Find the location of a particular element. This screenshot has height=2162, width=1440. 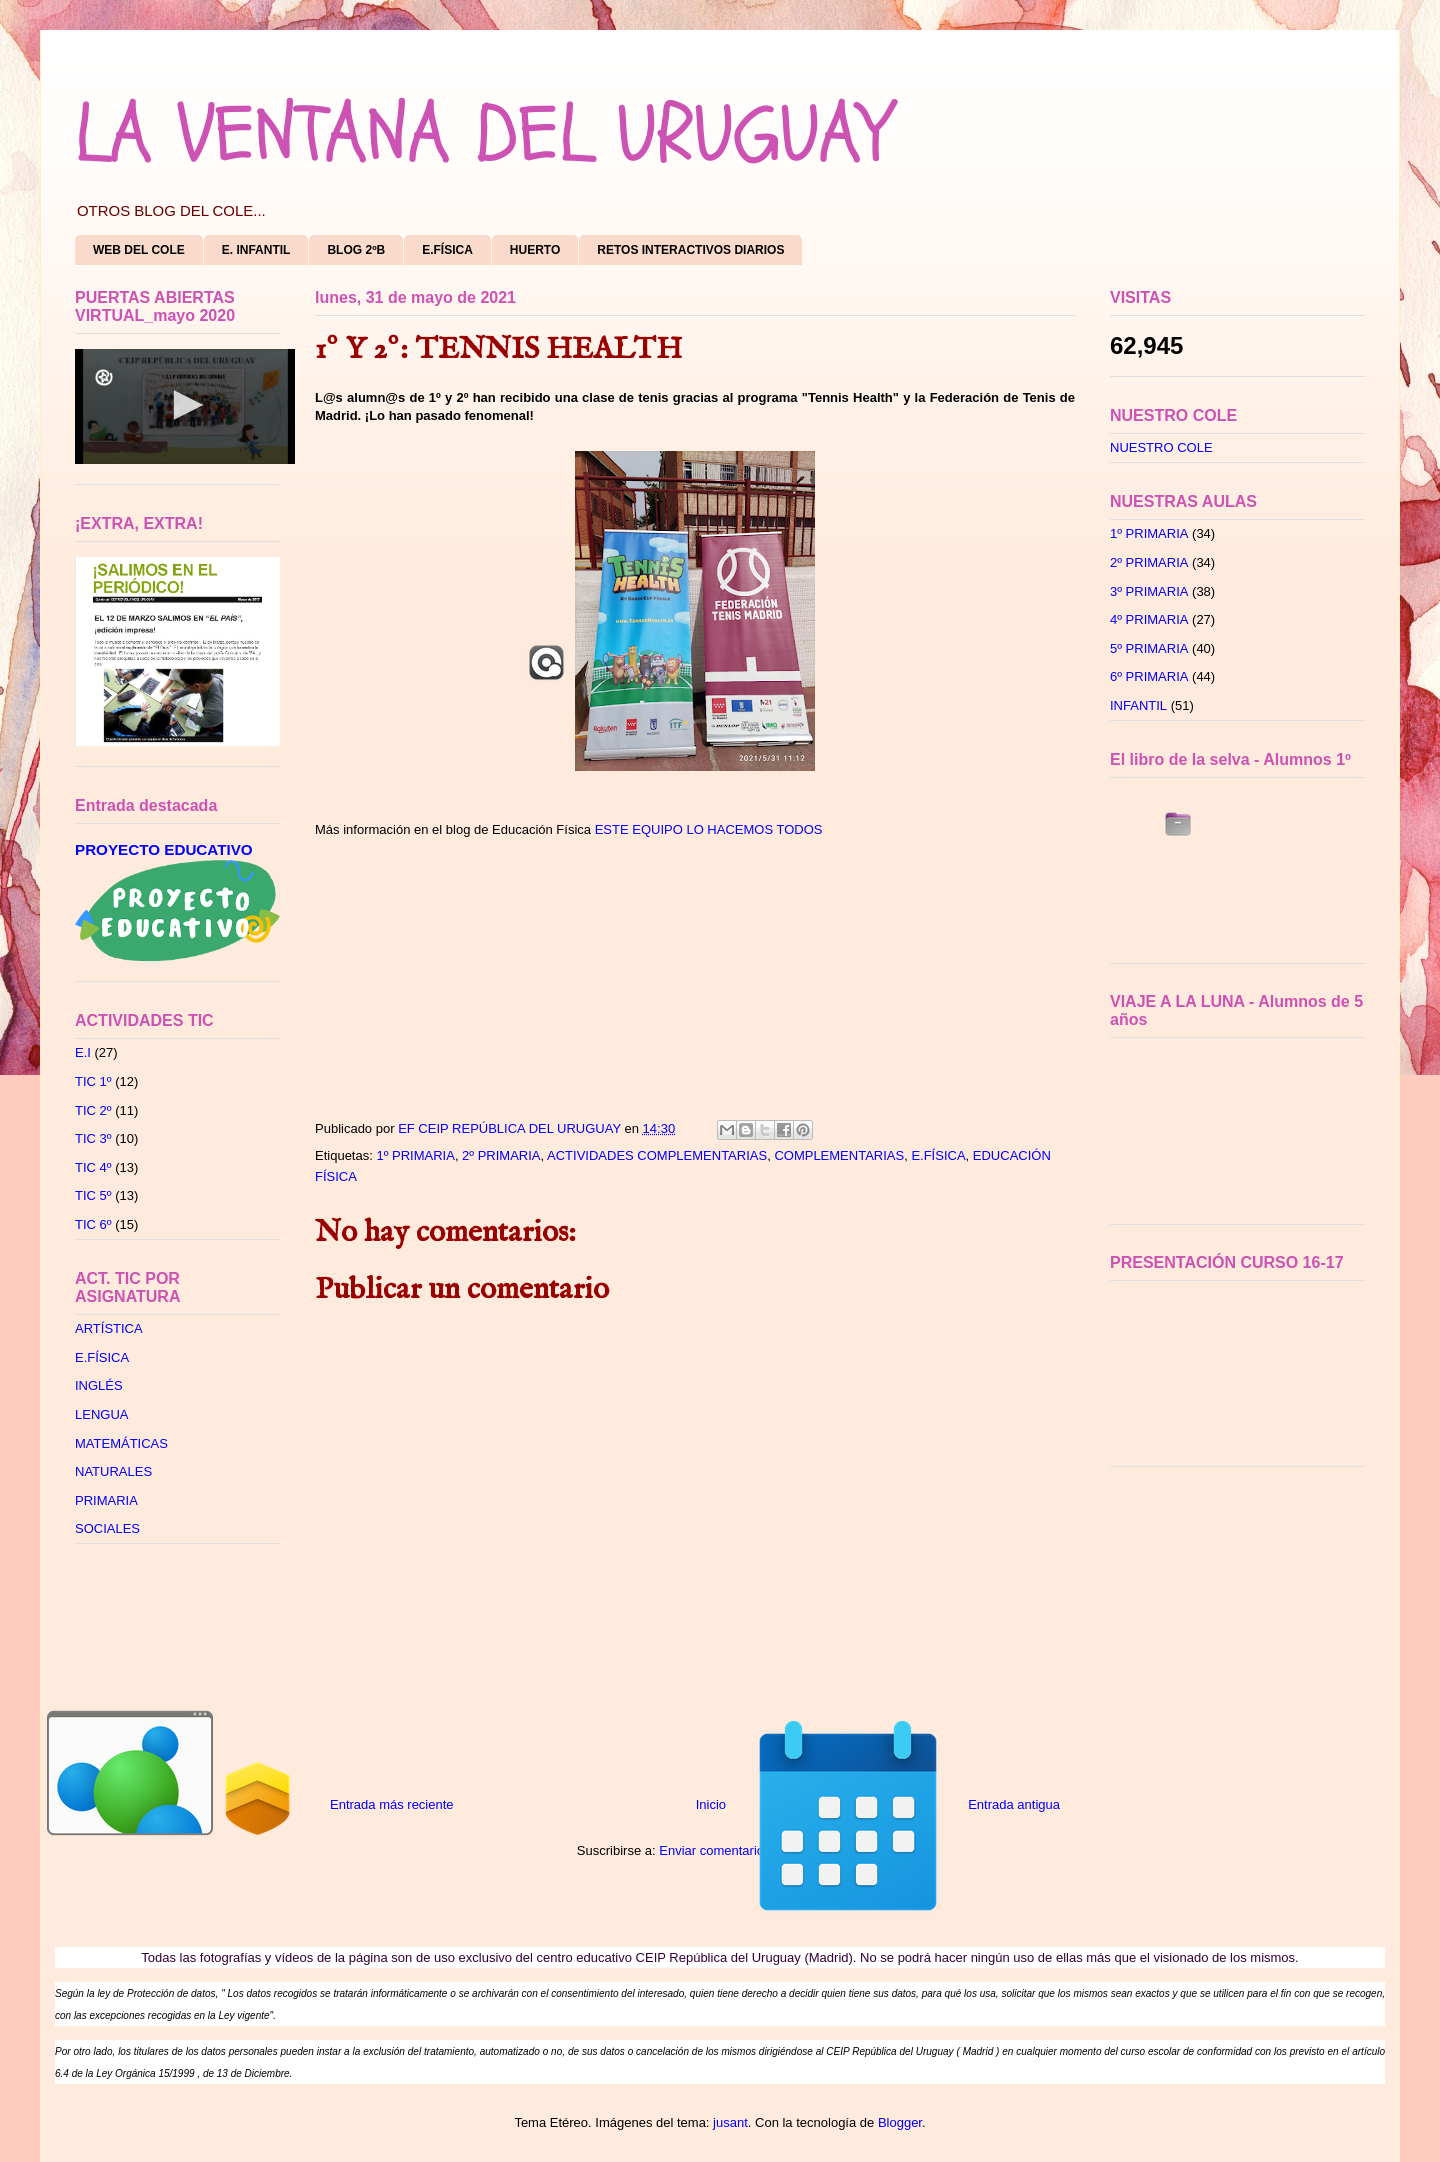

open windows security or protection settings is located at coordinates (257, 1798).